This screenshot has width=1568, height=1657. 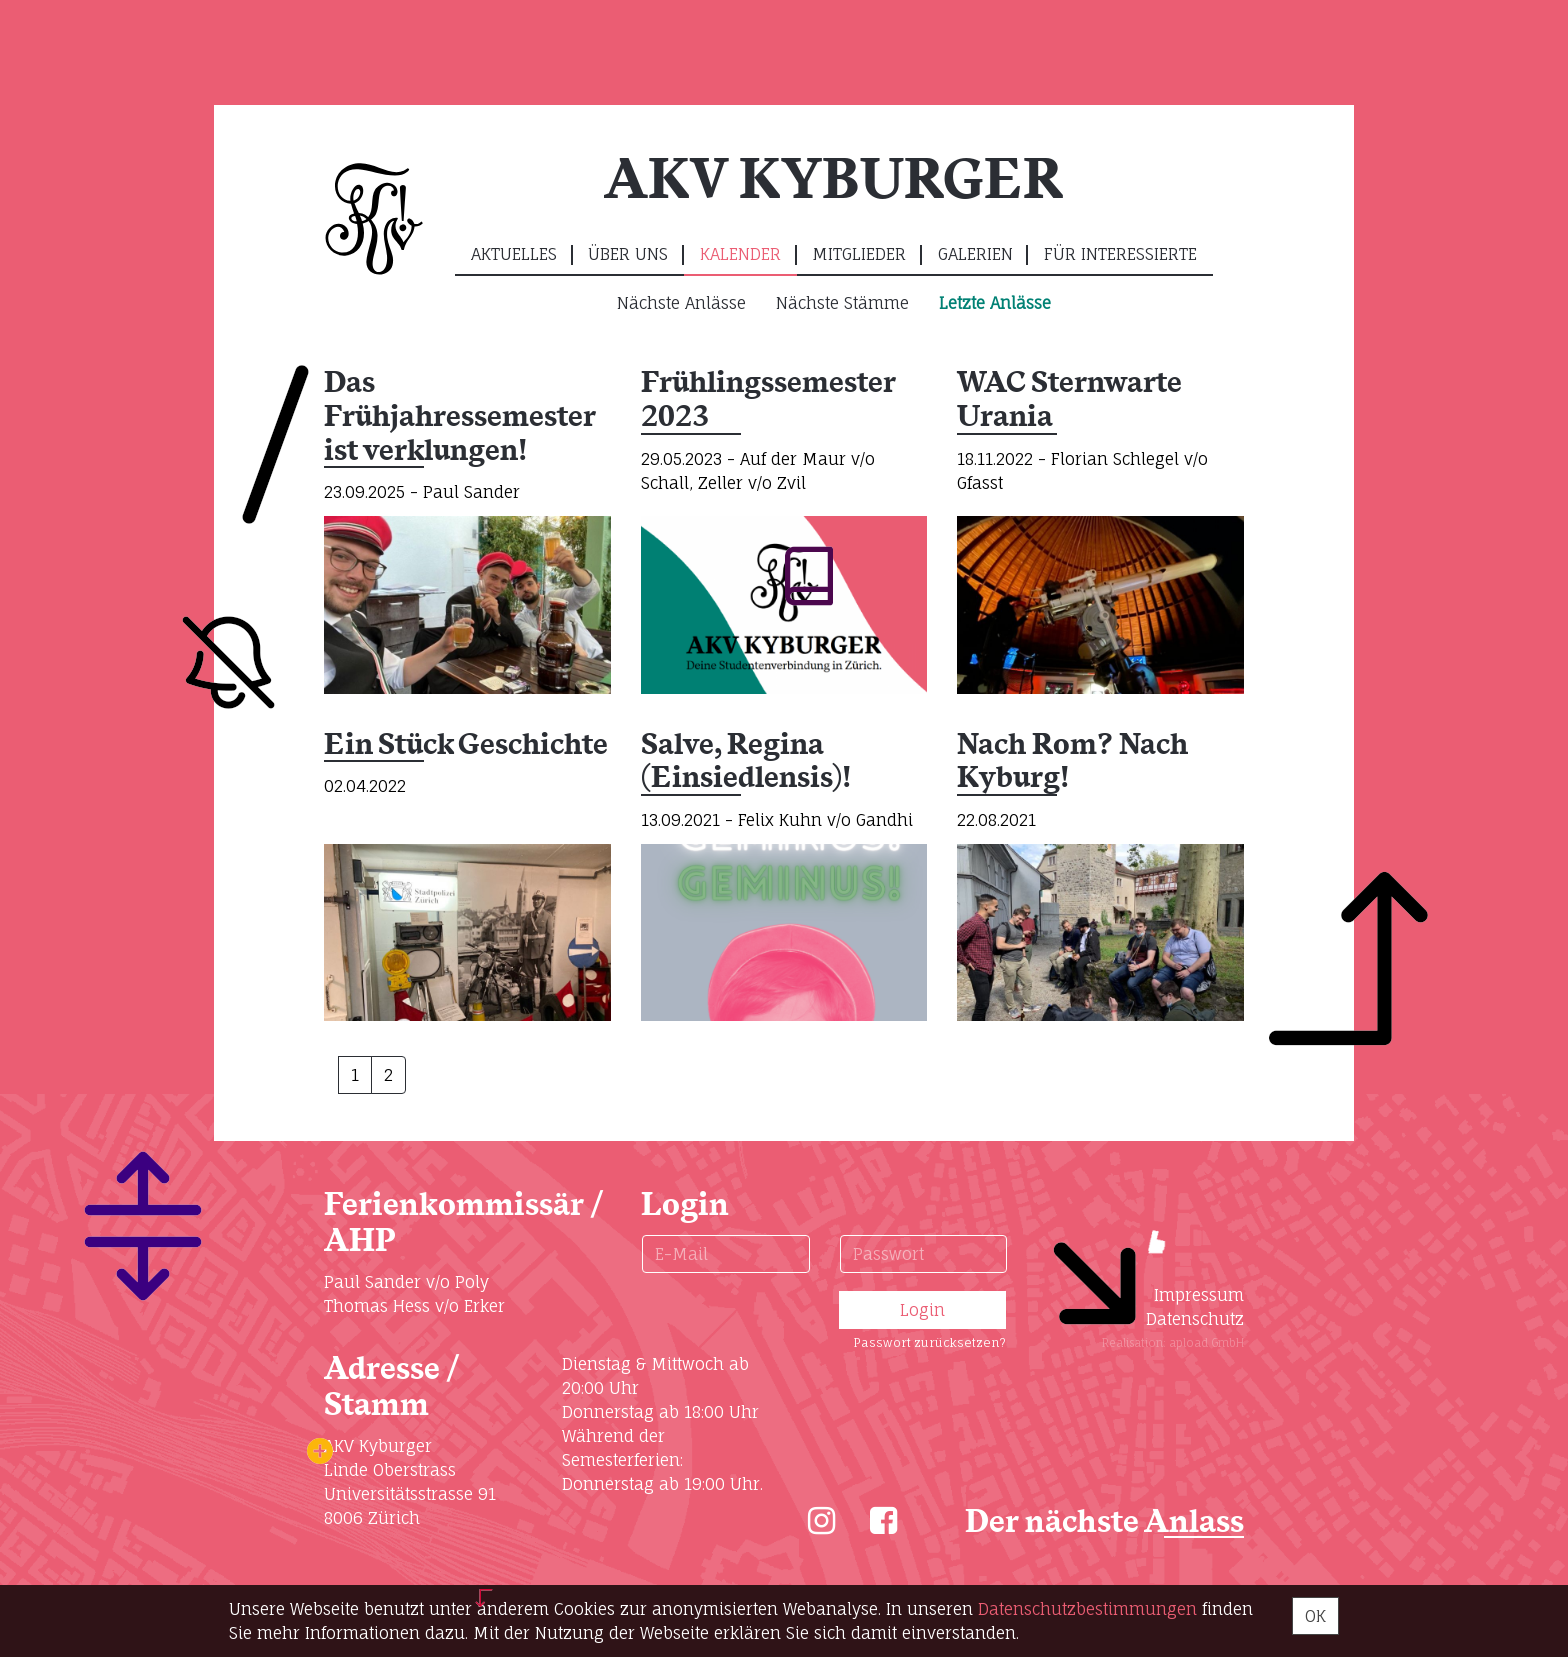 I want to click on navigate to the next item diagonally, so click(x=1094, y=1283).